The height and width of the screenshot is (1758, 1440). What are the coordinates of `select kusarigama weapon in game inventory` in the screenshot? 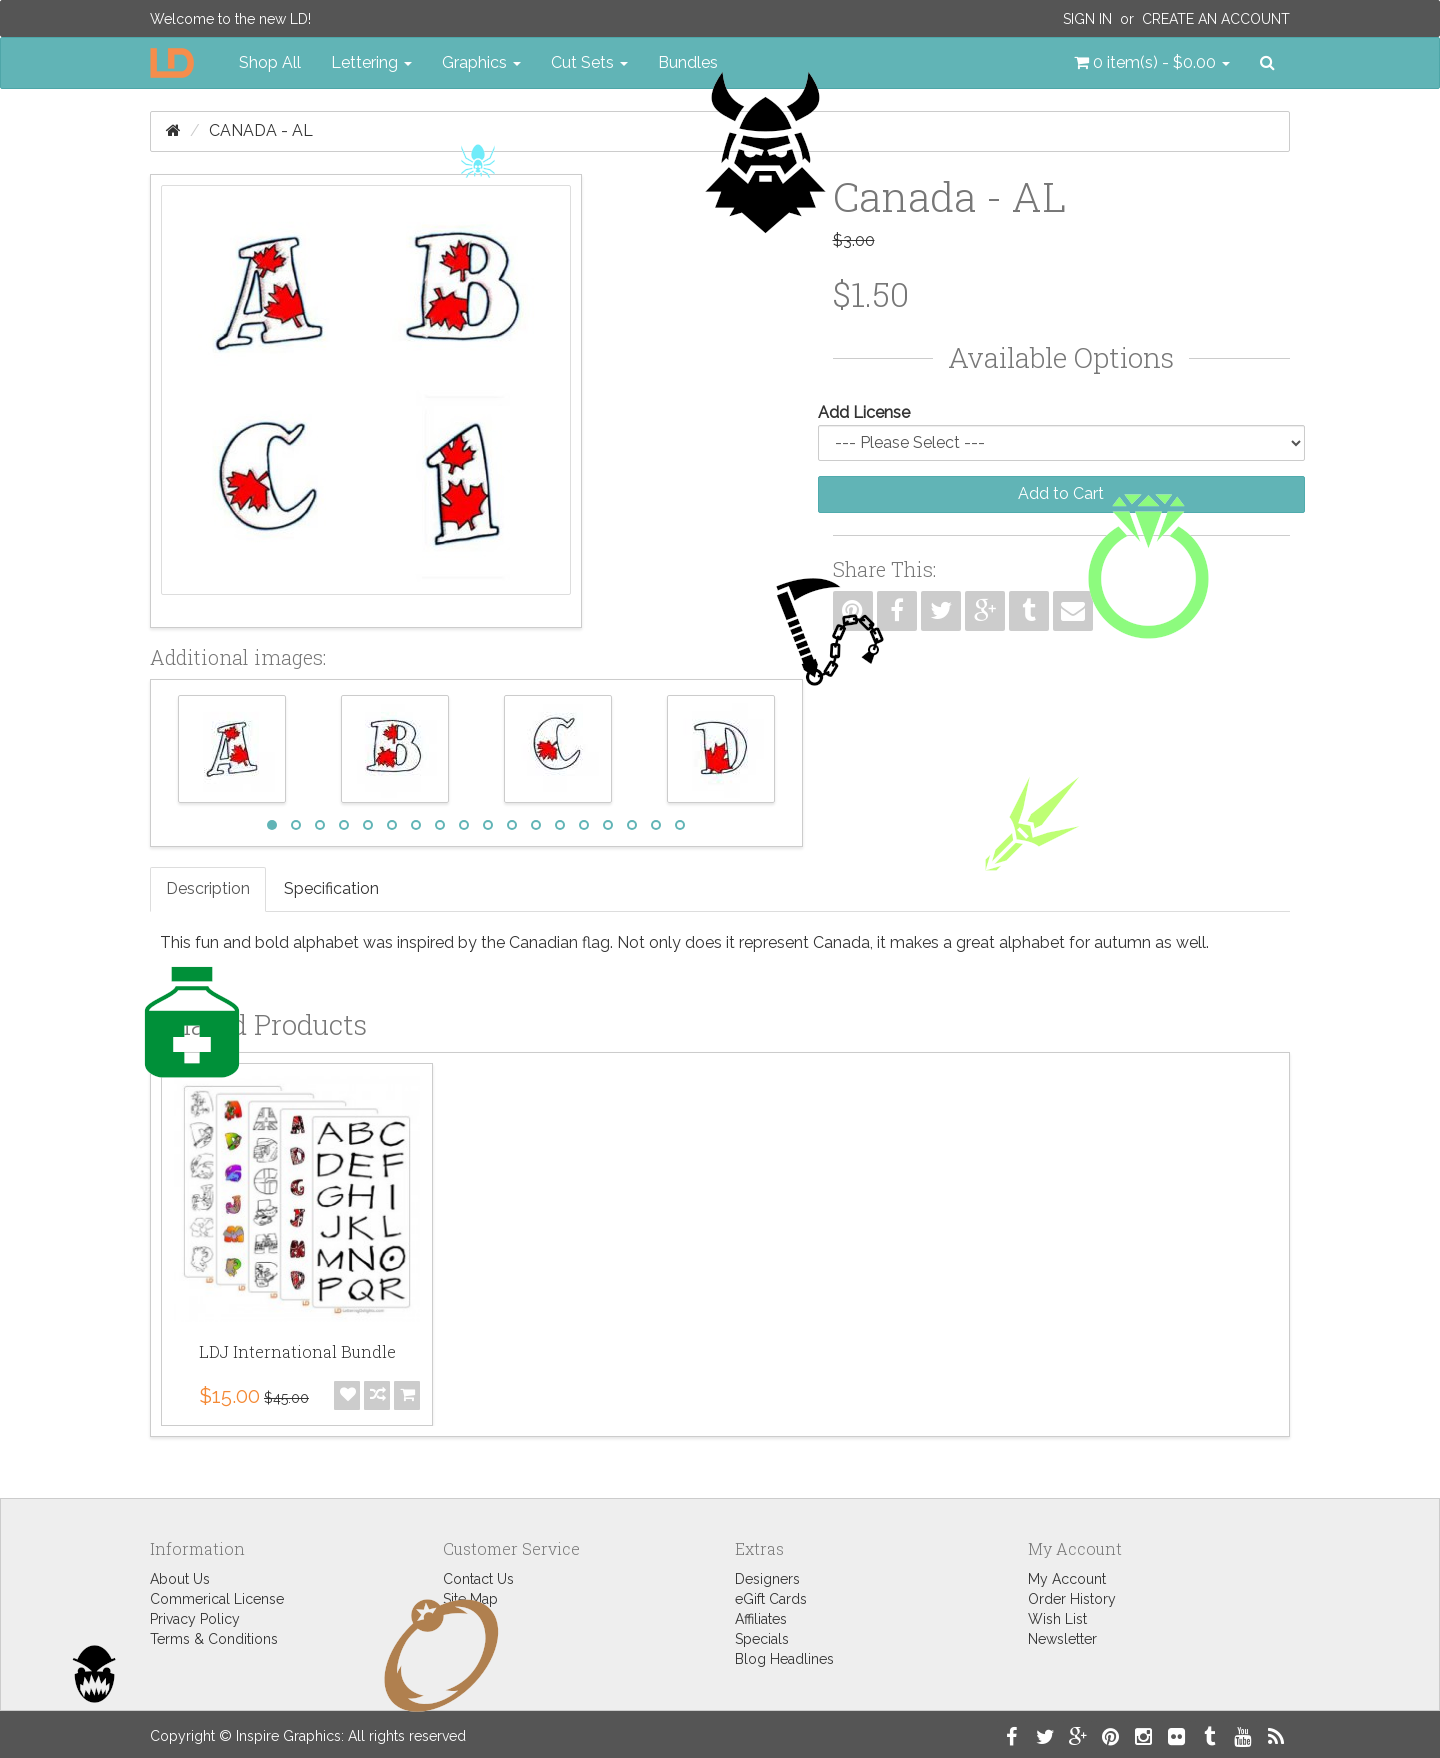 It's located at (830, 632).